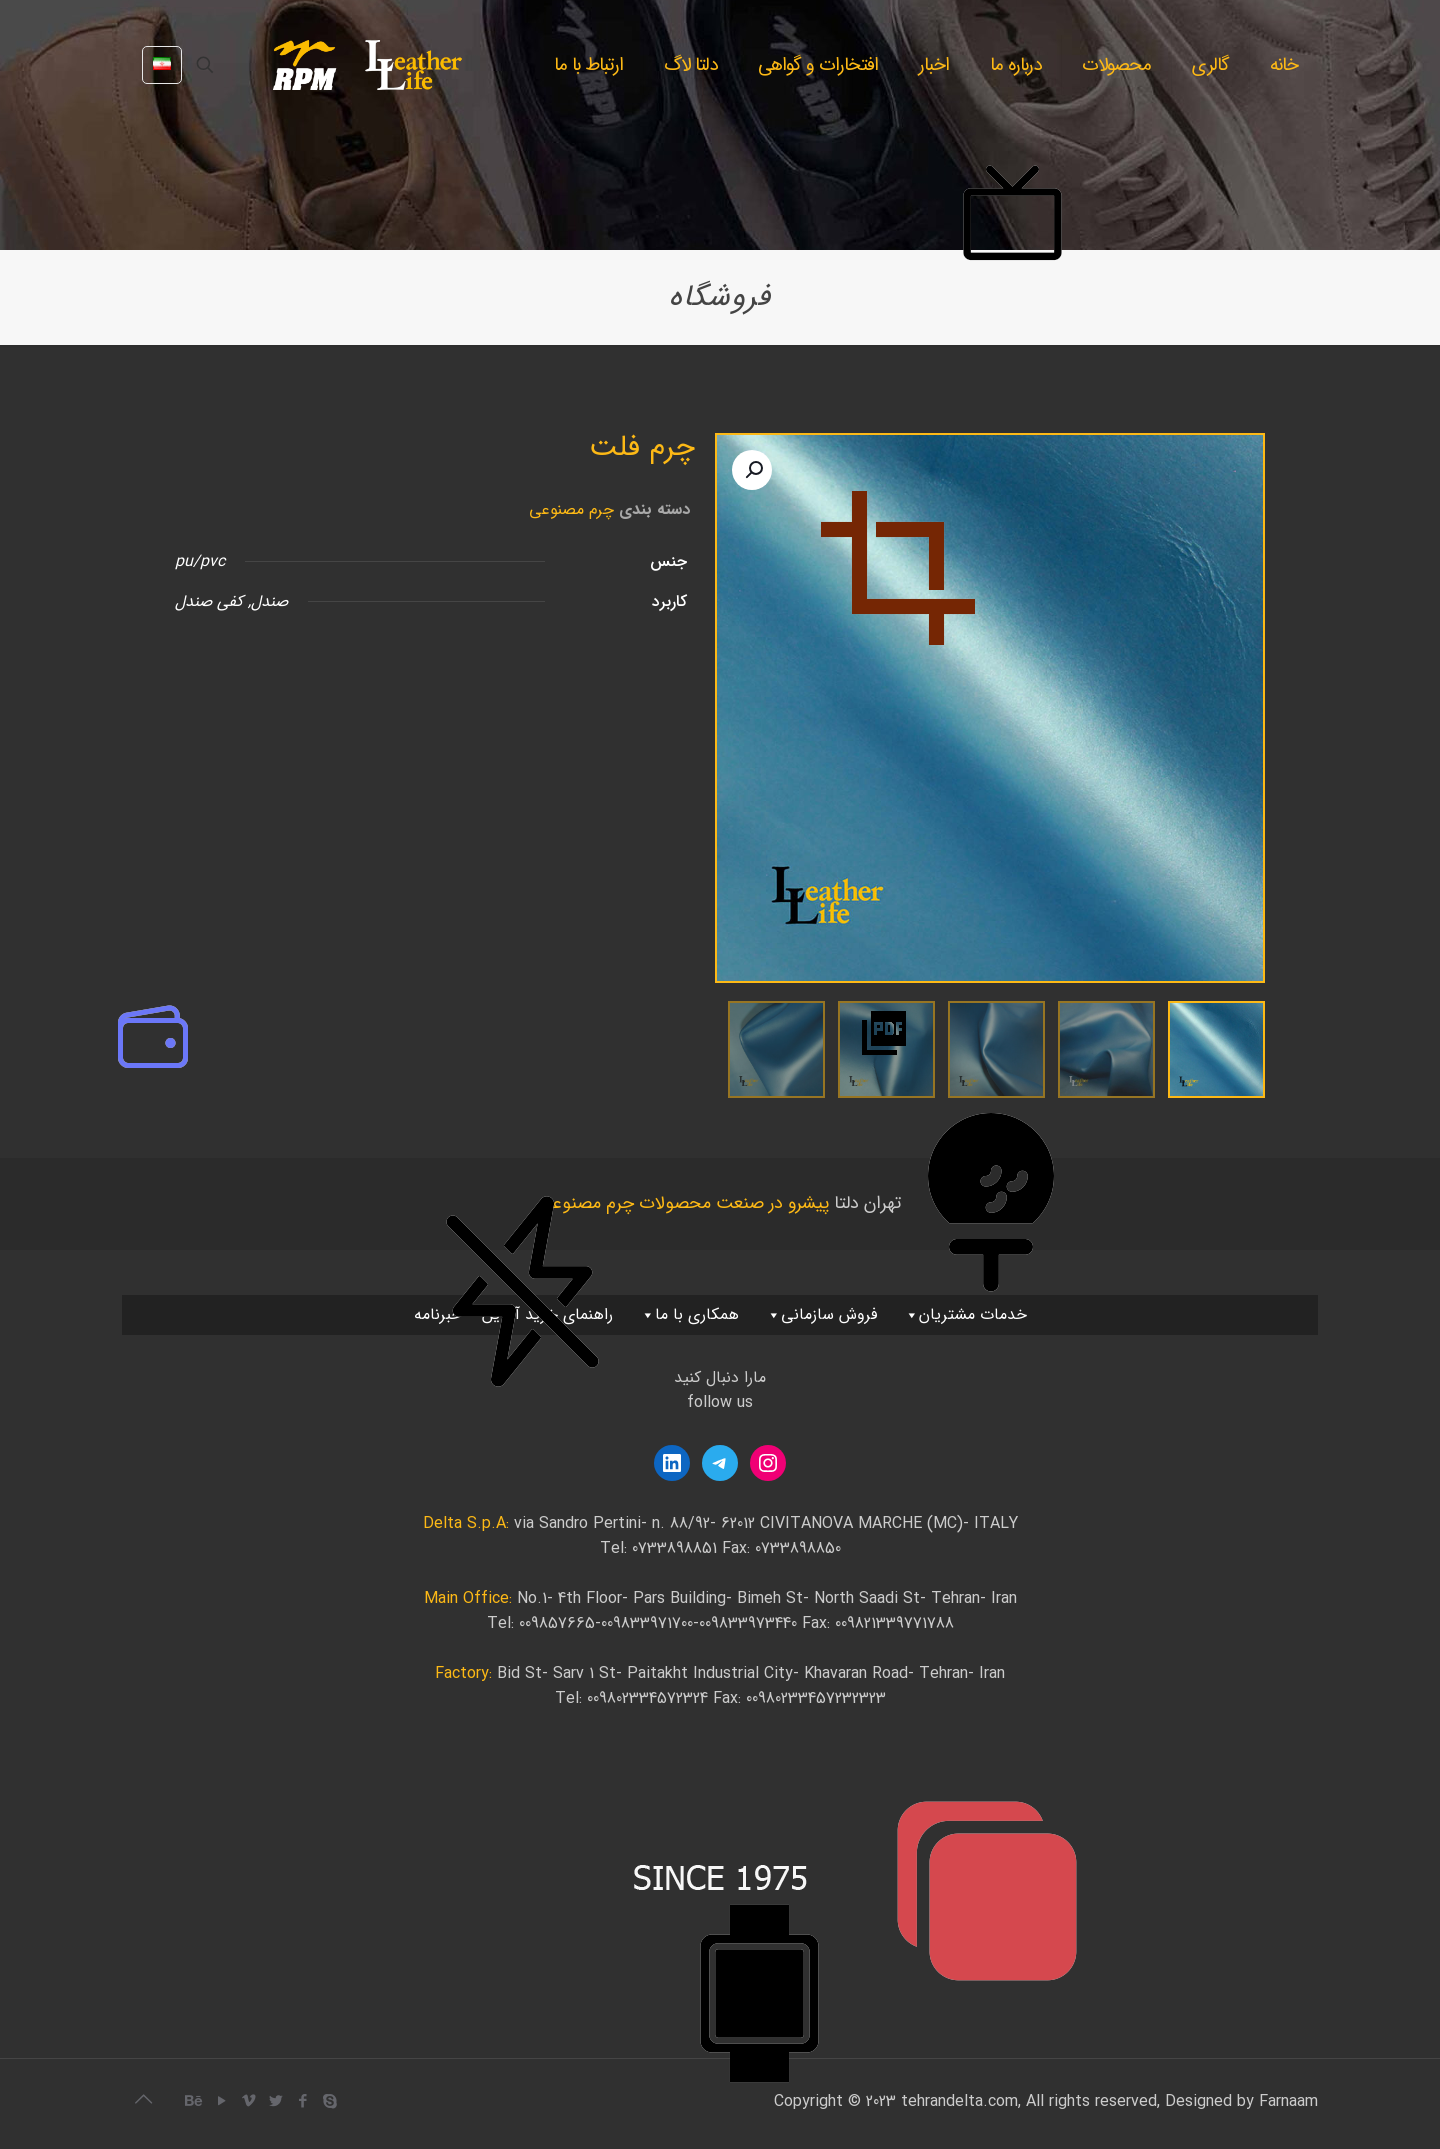 This screenshot has width=1440, height=2149. I want to click on access golf or sports-related features, so click(991, 1197).